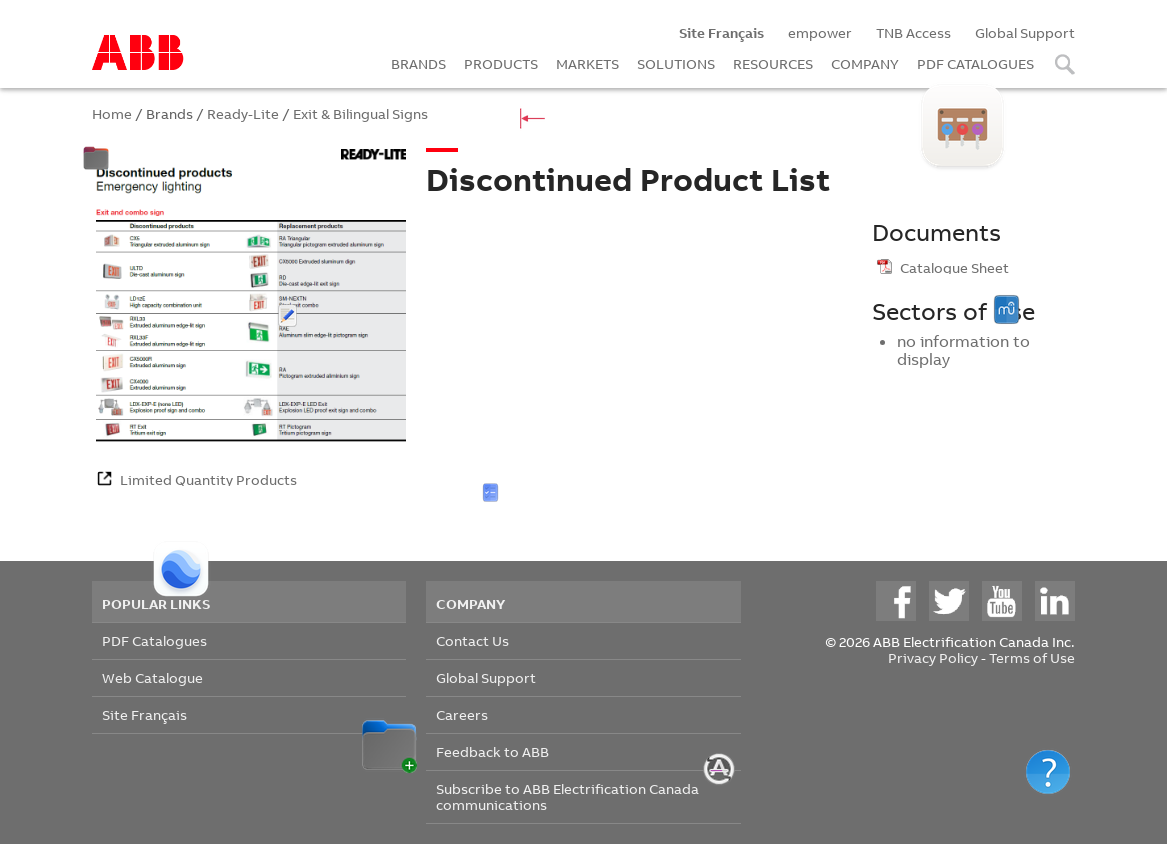  What do you see at coordinates (1048, 772) in the screenshot?
I see `open help documentation` at bounding box center [1048, 772].